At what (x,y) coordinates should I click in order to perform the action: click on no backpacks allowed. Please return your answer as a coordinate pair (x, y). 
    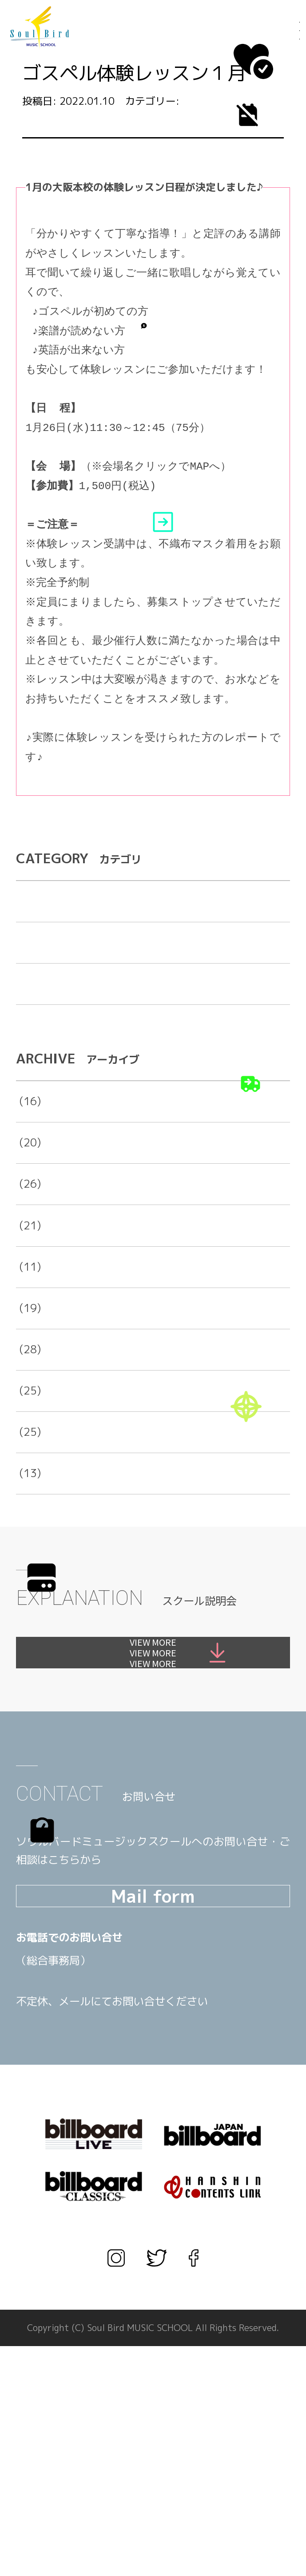
    Looking at the image, I should click on (248, 115).